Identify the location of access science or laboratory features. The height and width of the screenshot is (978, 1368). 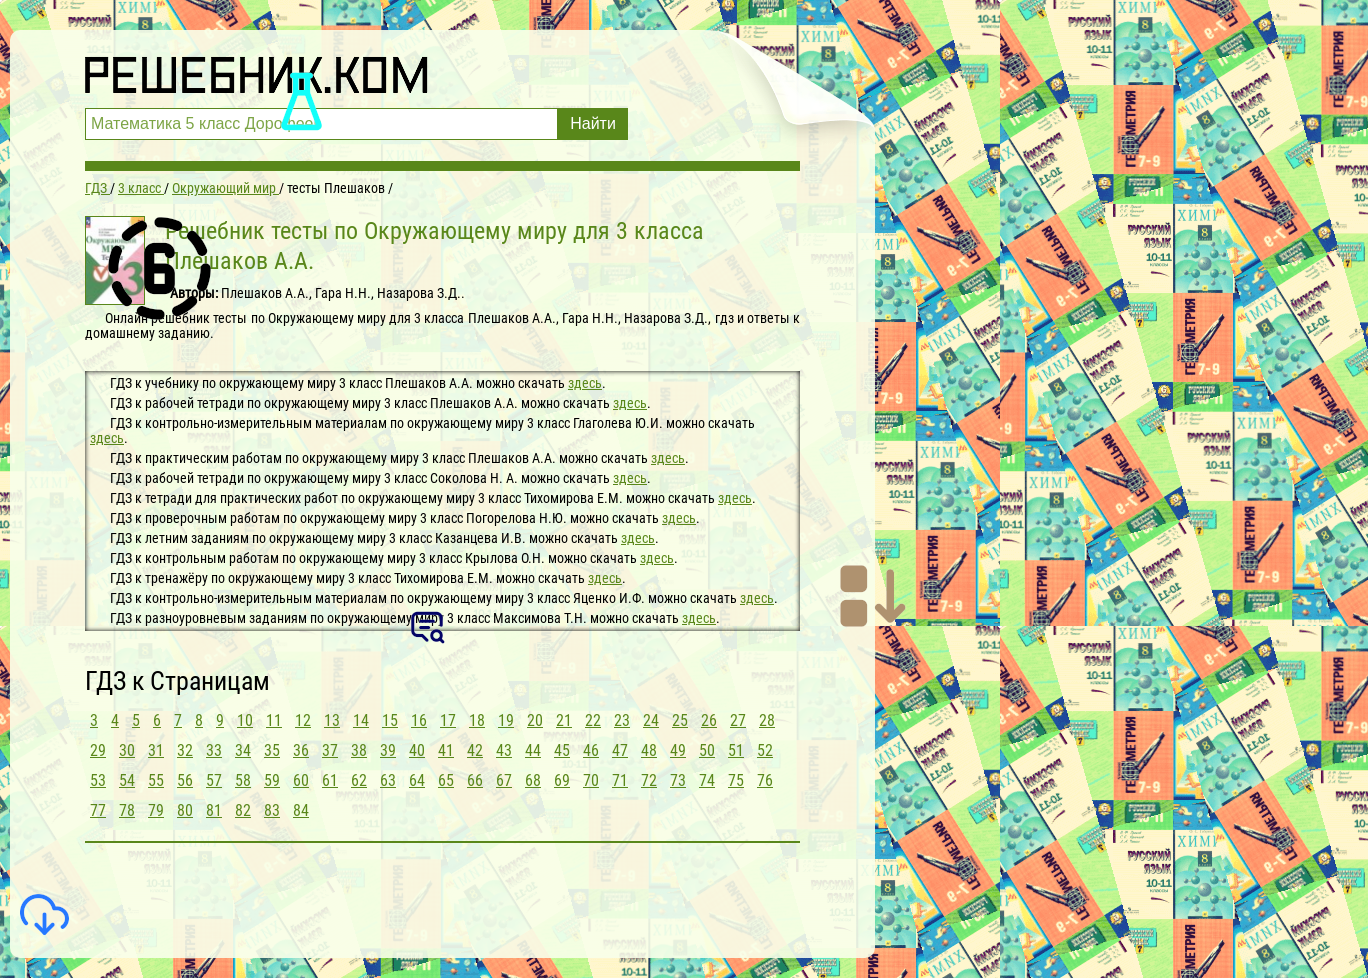
(301, 101).